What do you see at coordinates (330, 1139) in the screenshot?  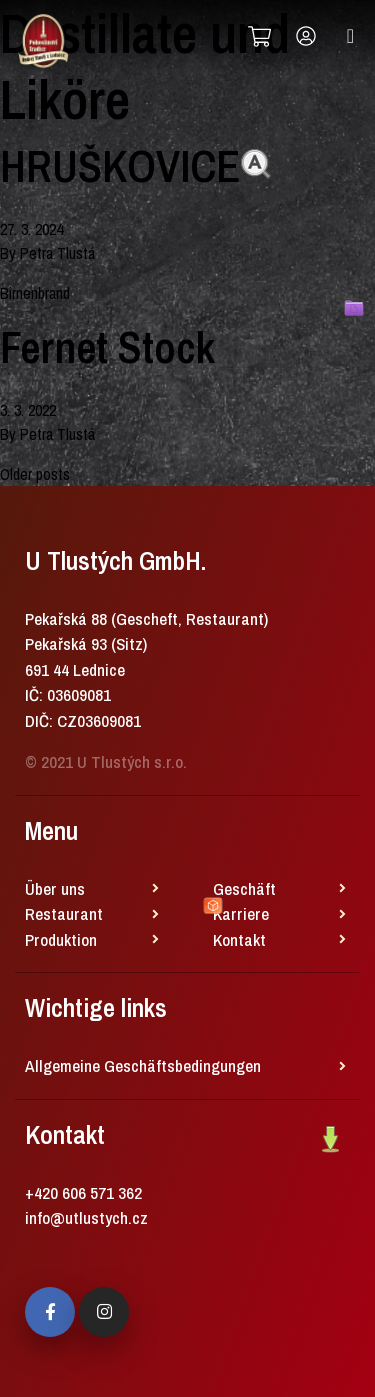 I see `save the current file or document` at bounding box center [330, 1139].